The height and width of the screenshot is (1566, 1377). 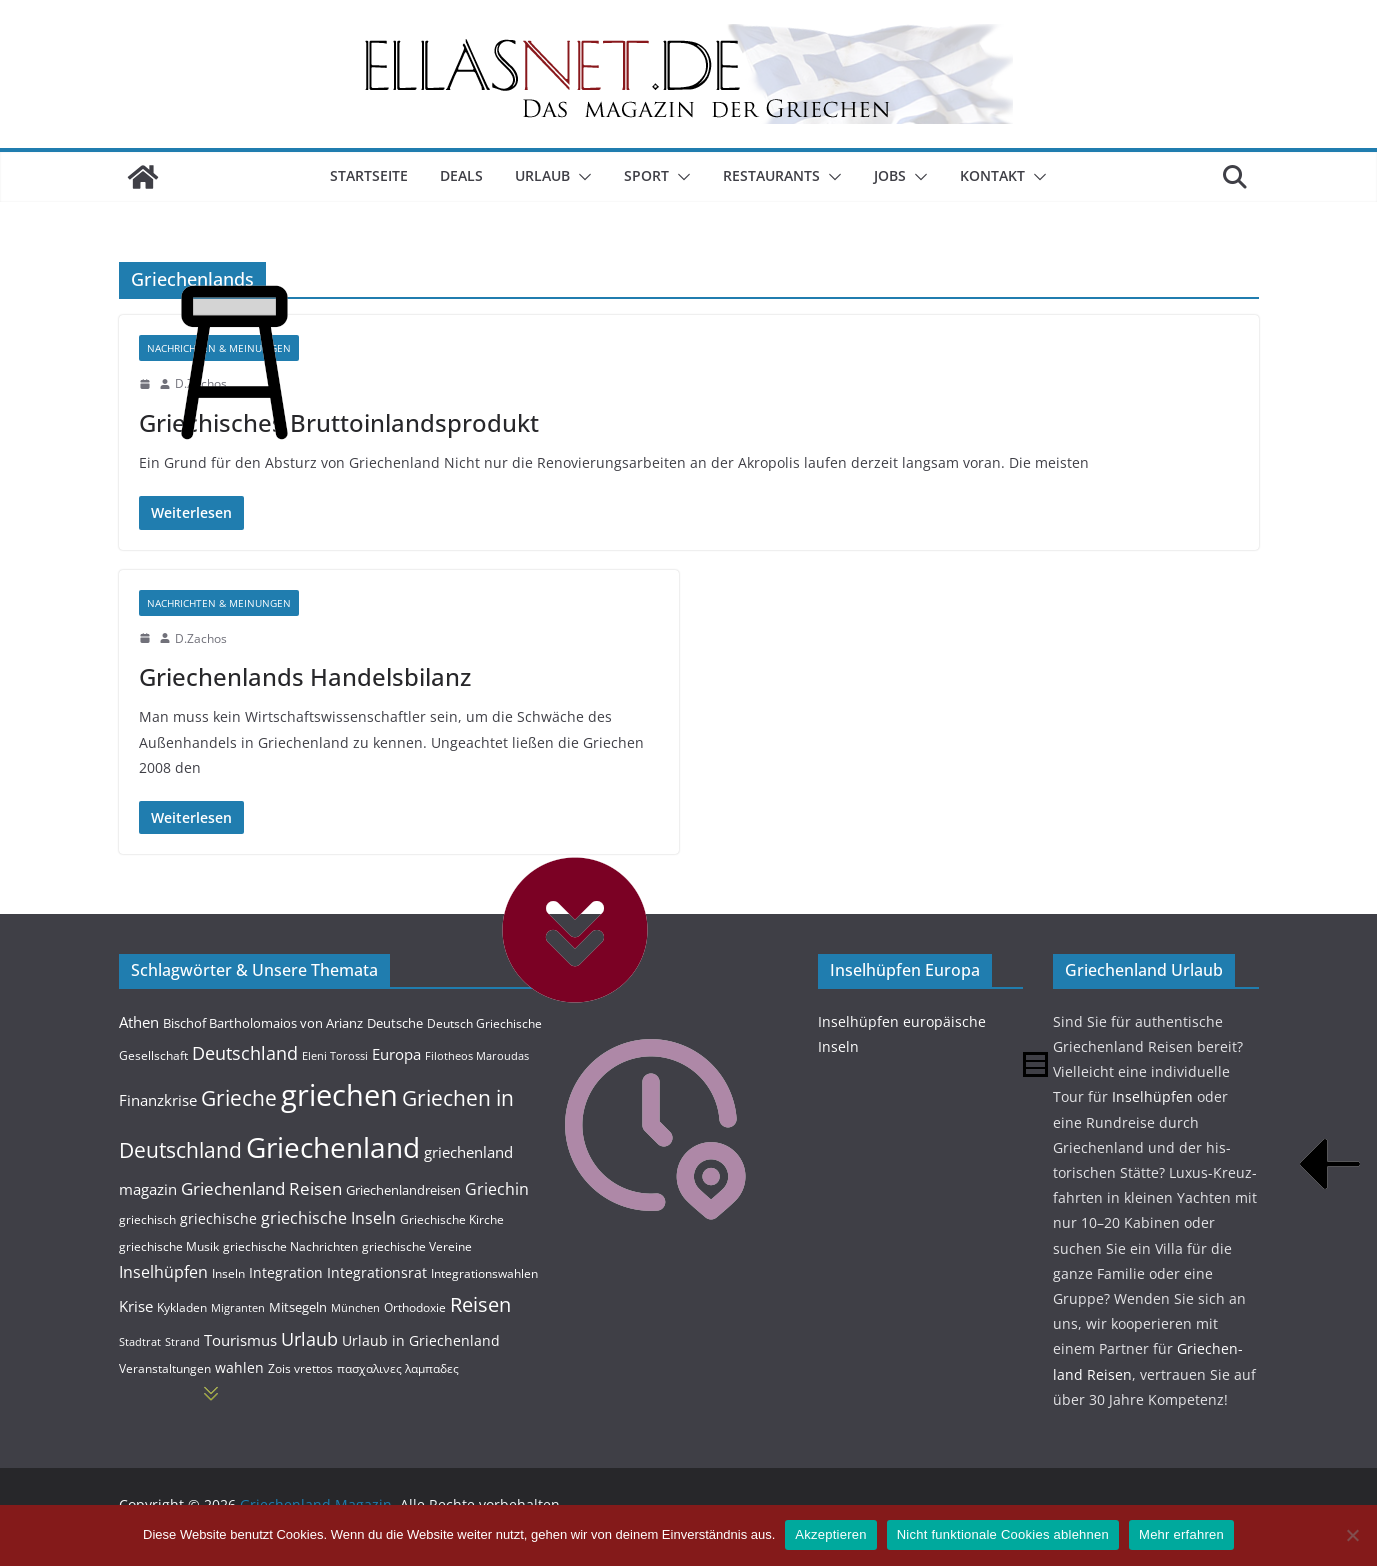 I want to click on go back to the previous screen, so click(x=1330, y=1164).